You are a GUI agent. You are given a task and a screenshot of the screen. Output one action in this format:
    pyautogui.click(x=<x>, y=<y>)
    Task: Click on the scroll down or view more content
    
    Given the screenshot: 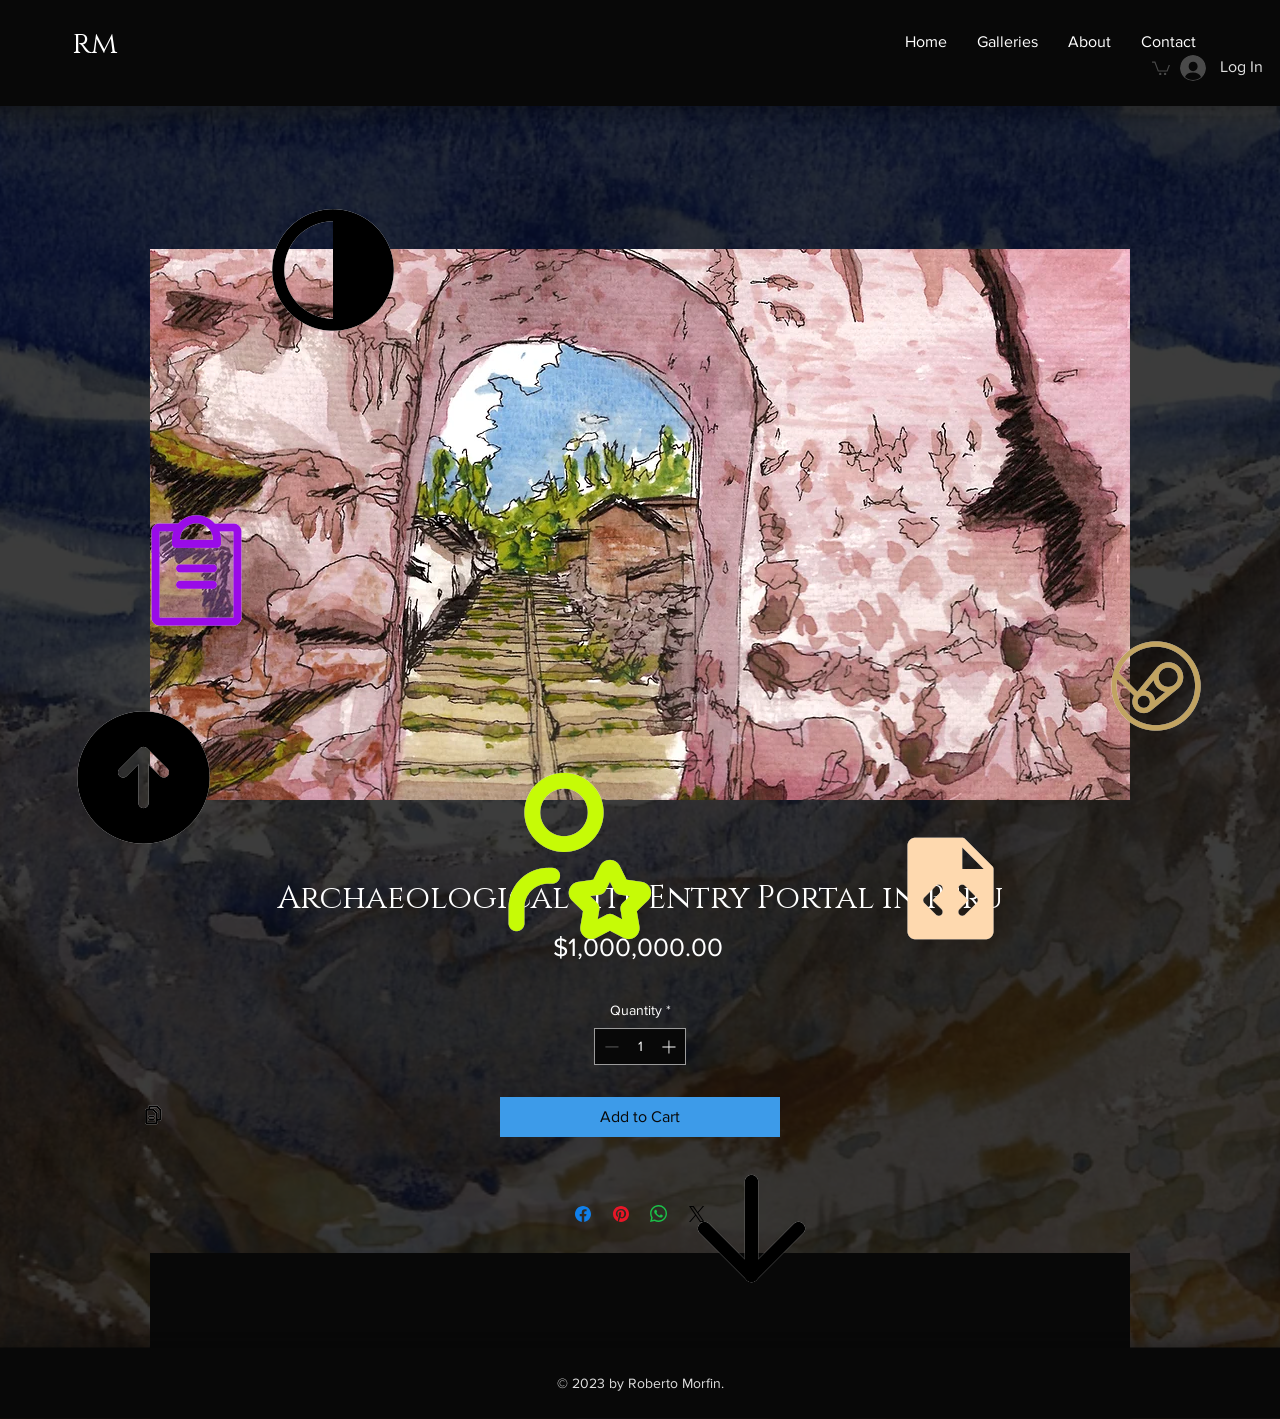 What is the action you would take?
    pyautogui.click(x=751, y=1228)
    